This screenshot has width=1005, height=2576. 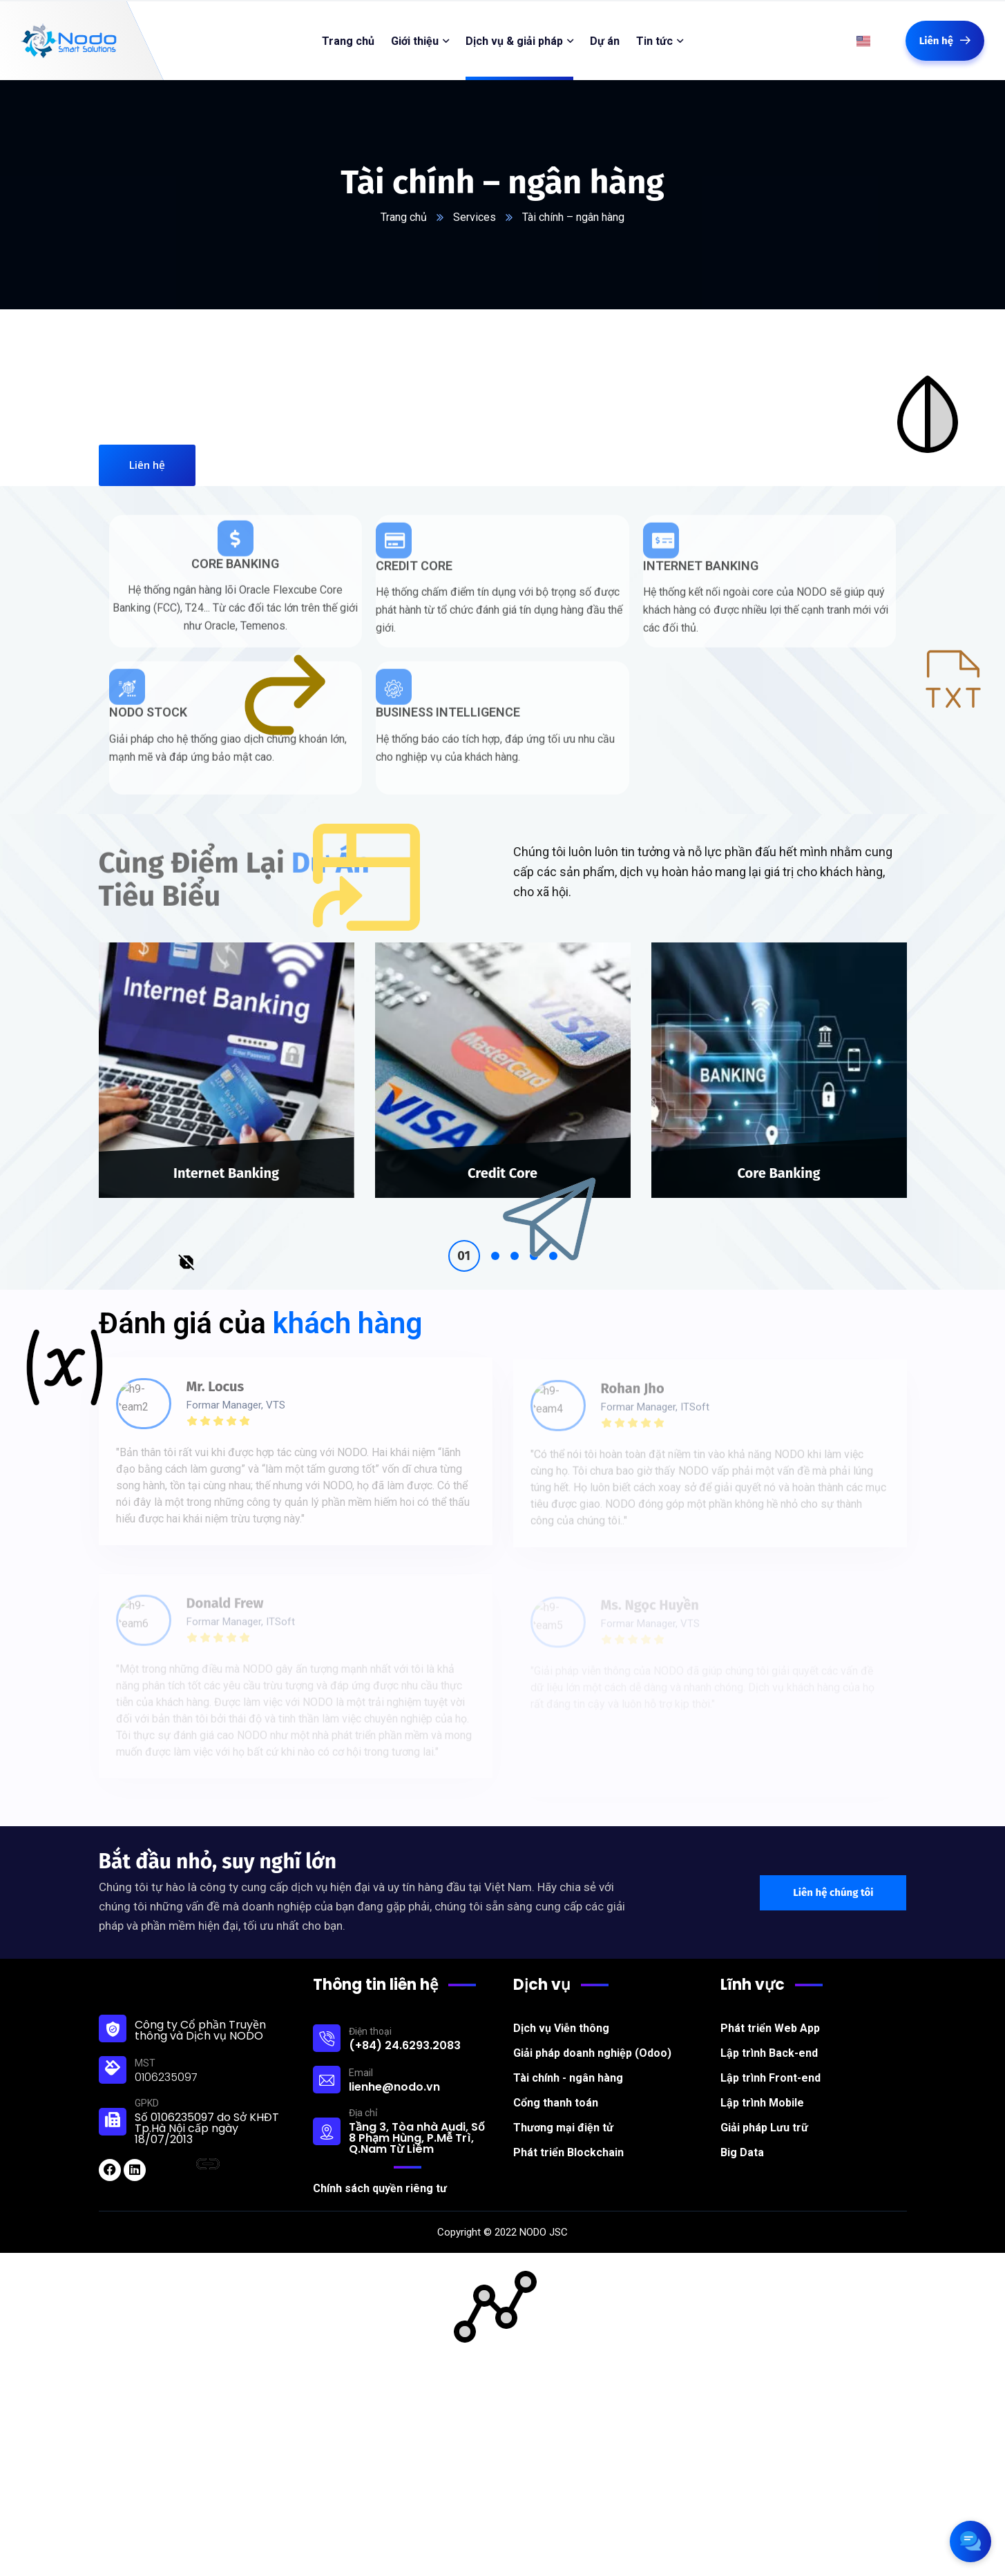 I want to click on view connected data points or nodes, so click(x=495, y=2307).